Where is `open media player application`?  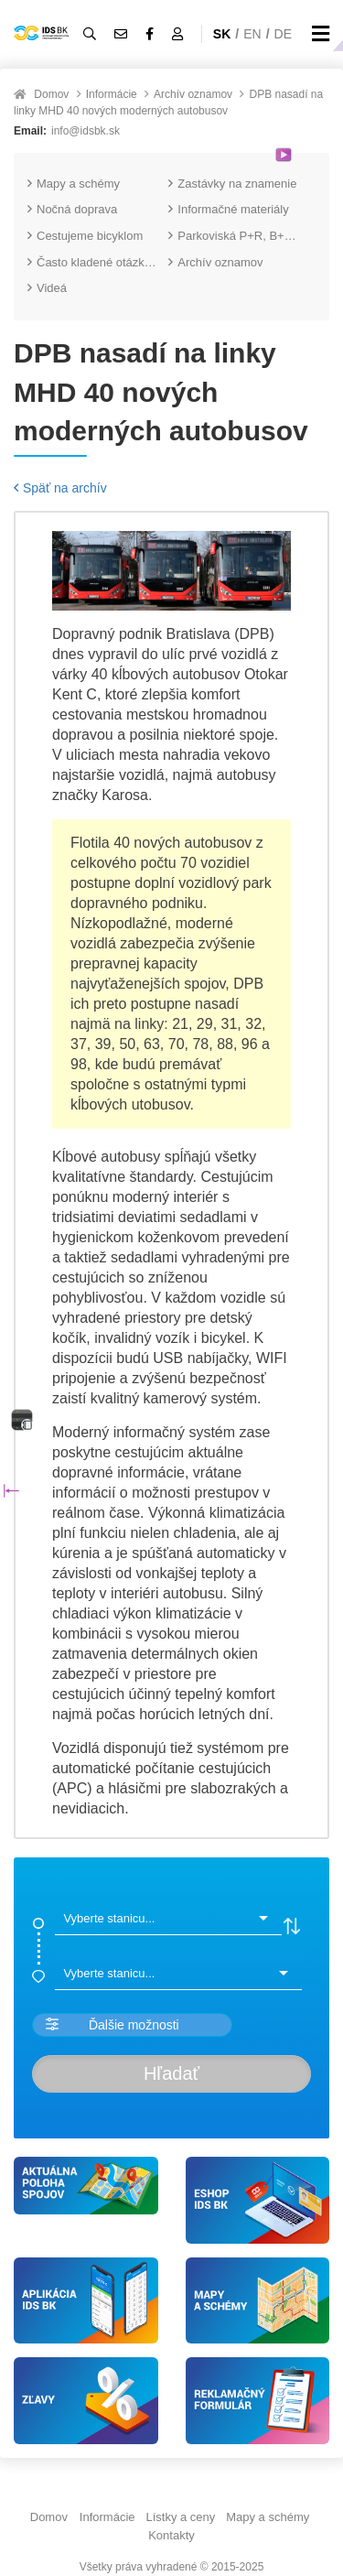
open media player application is located at coordinates (284, 155).